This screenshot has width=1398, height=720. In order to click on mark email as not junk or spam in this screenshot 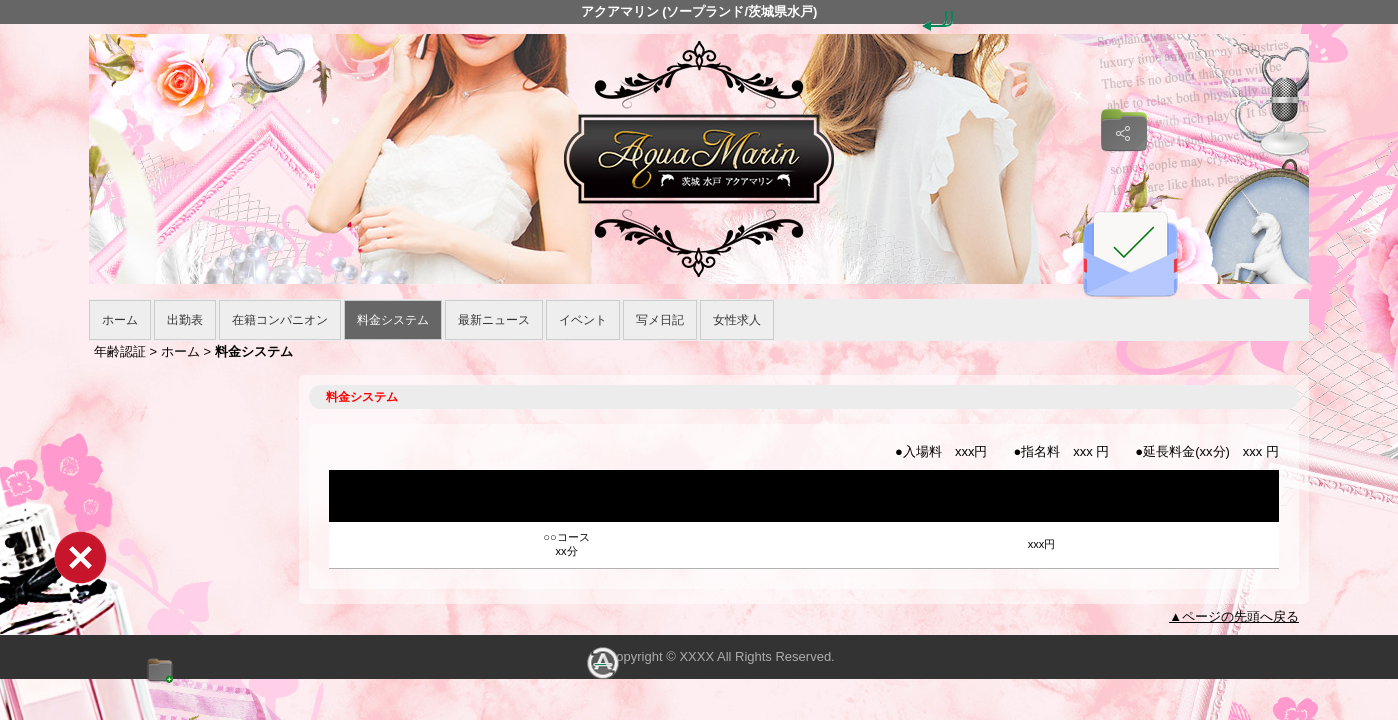, I will do `click(1130, 259)`.